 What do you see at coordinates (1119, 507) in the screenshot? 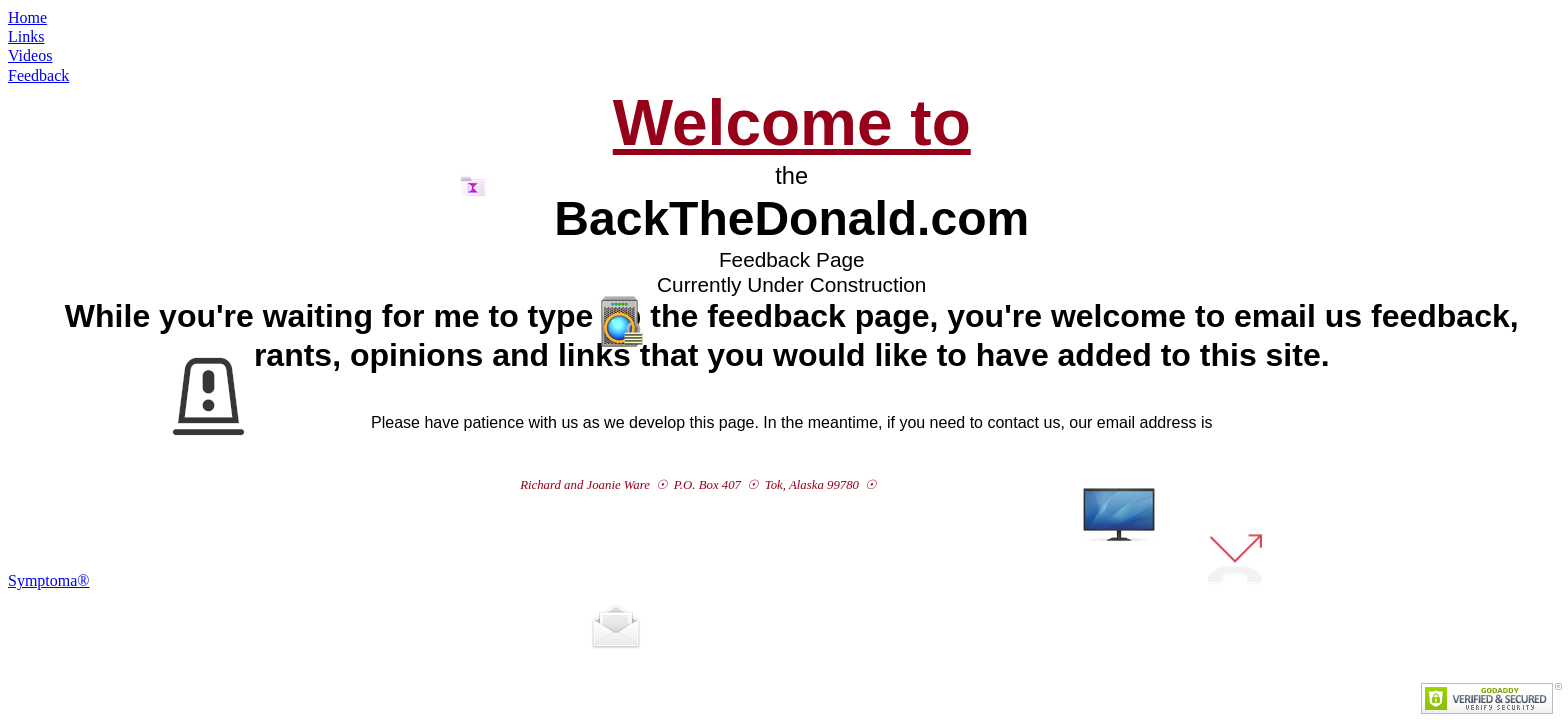
I see `display settings for connected monitor` at bounding box center [1119, 507].